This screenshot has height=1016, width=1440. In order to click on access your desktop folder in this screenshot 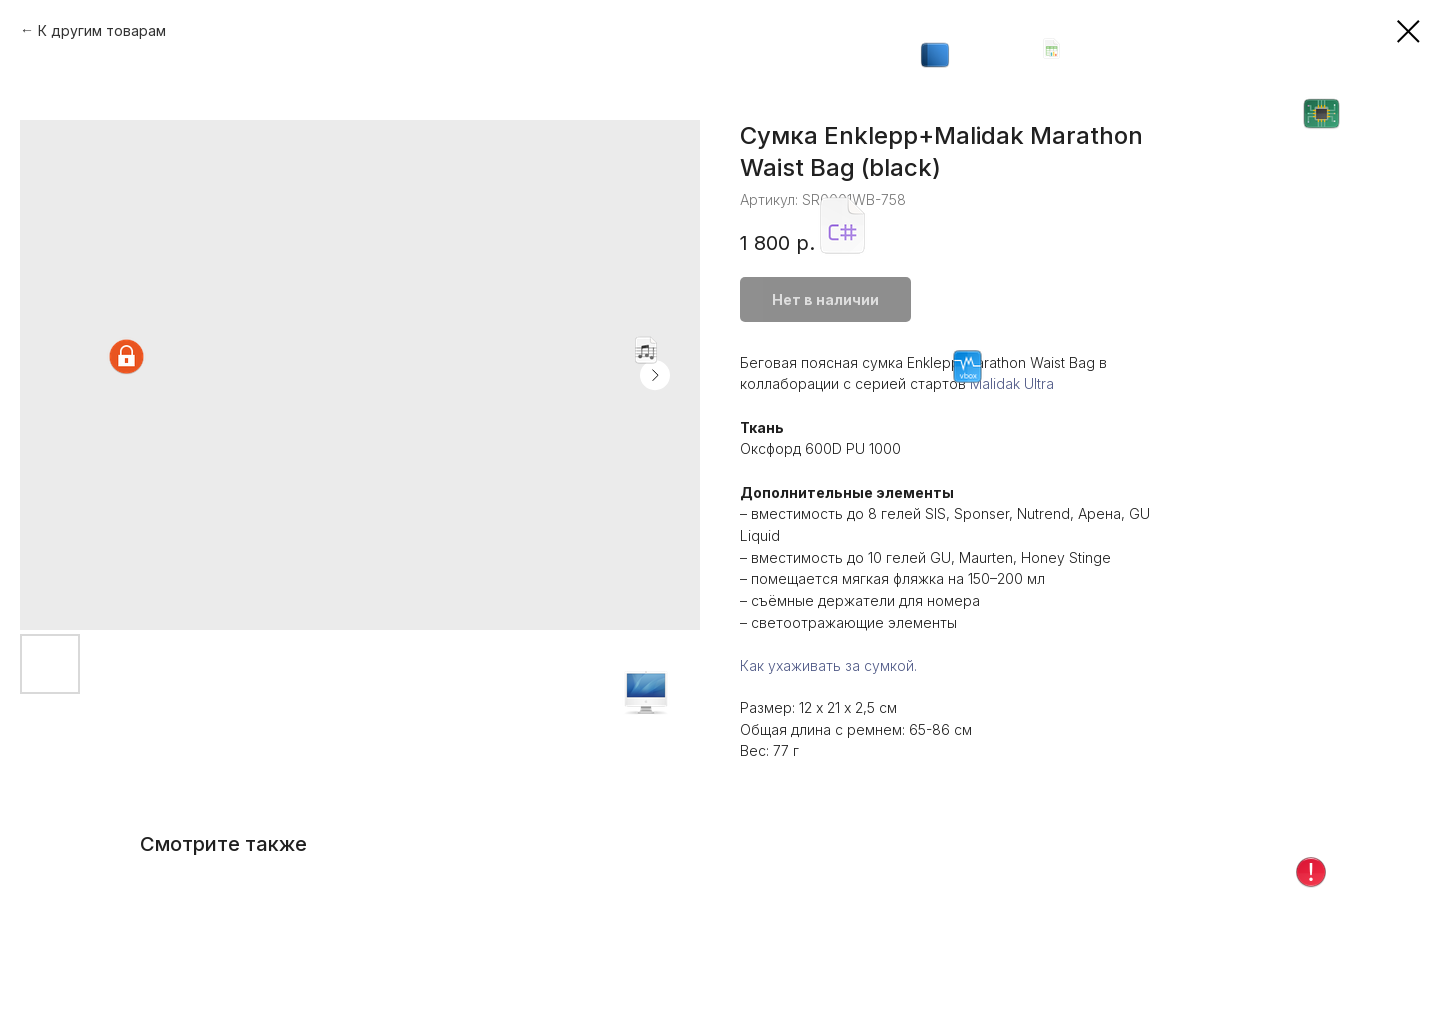, I will do `click(935, 54)`.